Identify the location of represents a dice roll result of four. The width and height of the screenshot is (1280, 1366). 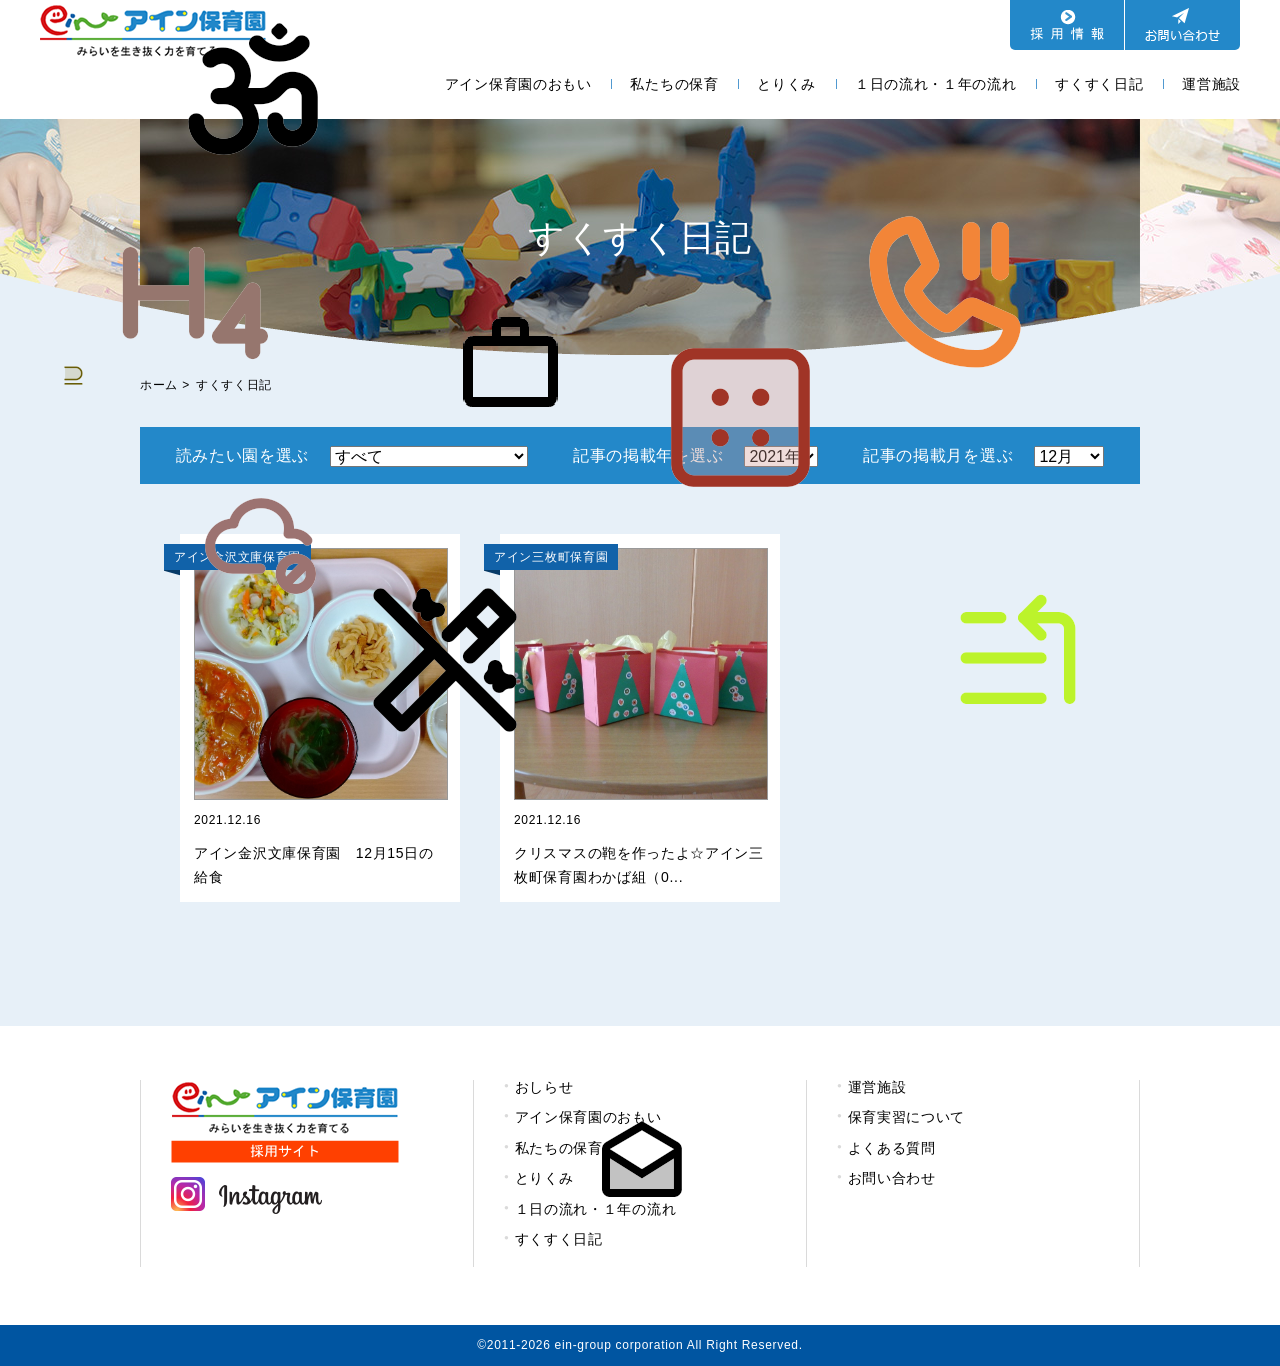
(740, 417).